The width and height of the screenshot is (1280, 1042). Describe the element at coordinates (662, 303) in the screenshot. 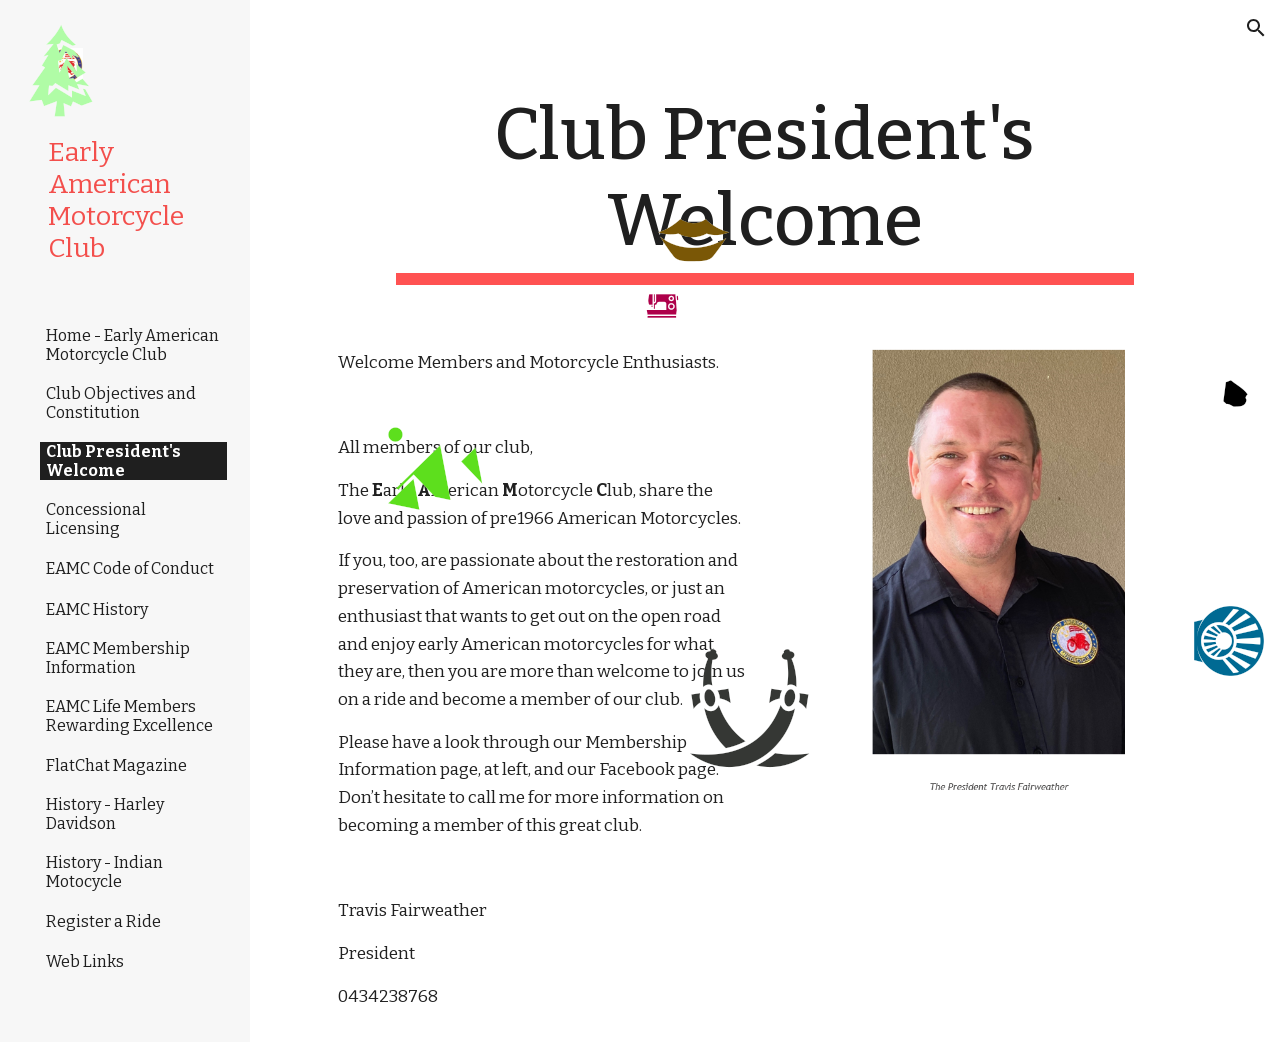

I see `access sewing or crafting tools` at that location.